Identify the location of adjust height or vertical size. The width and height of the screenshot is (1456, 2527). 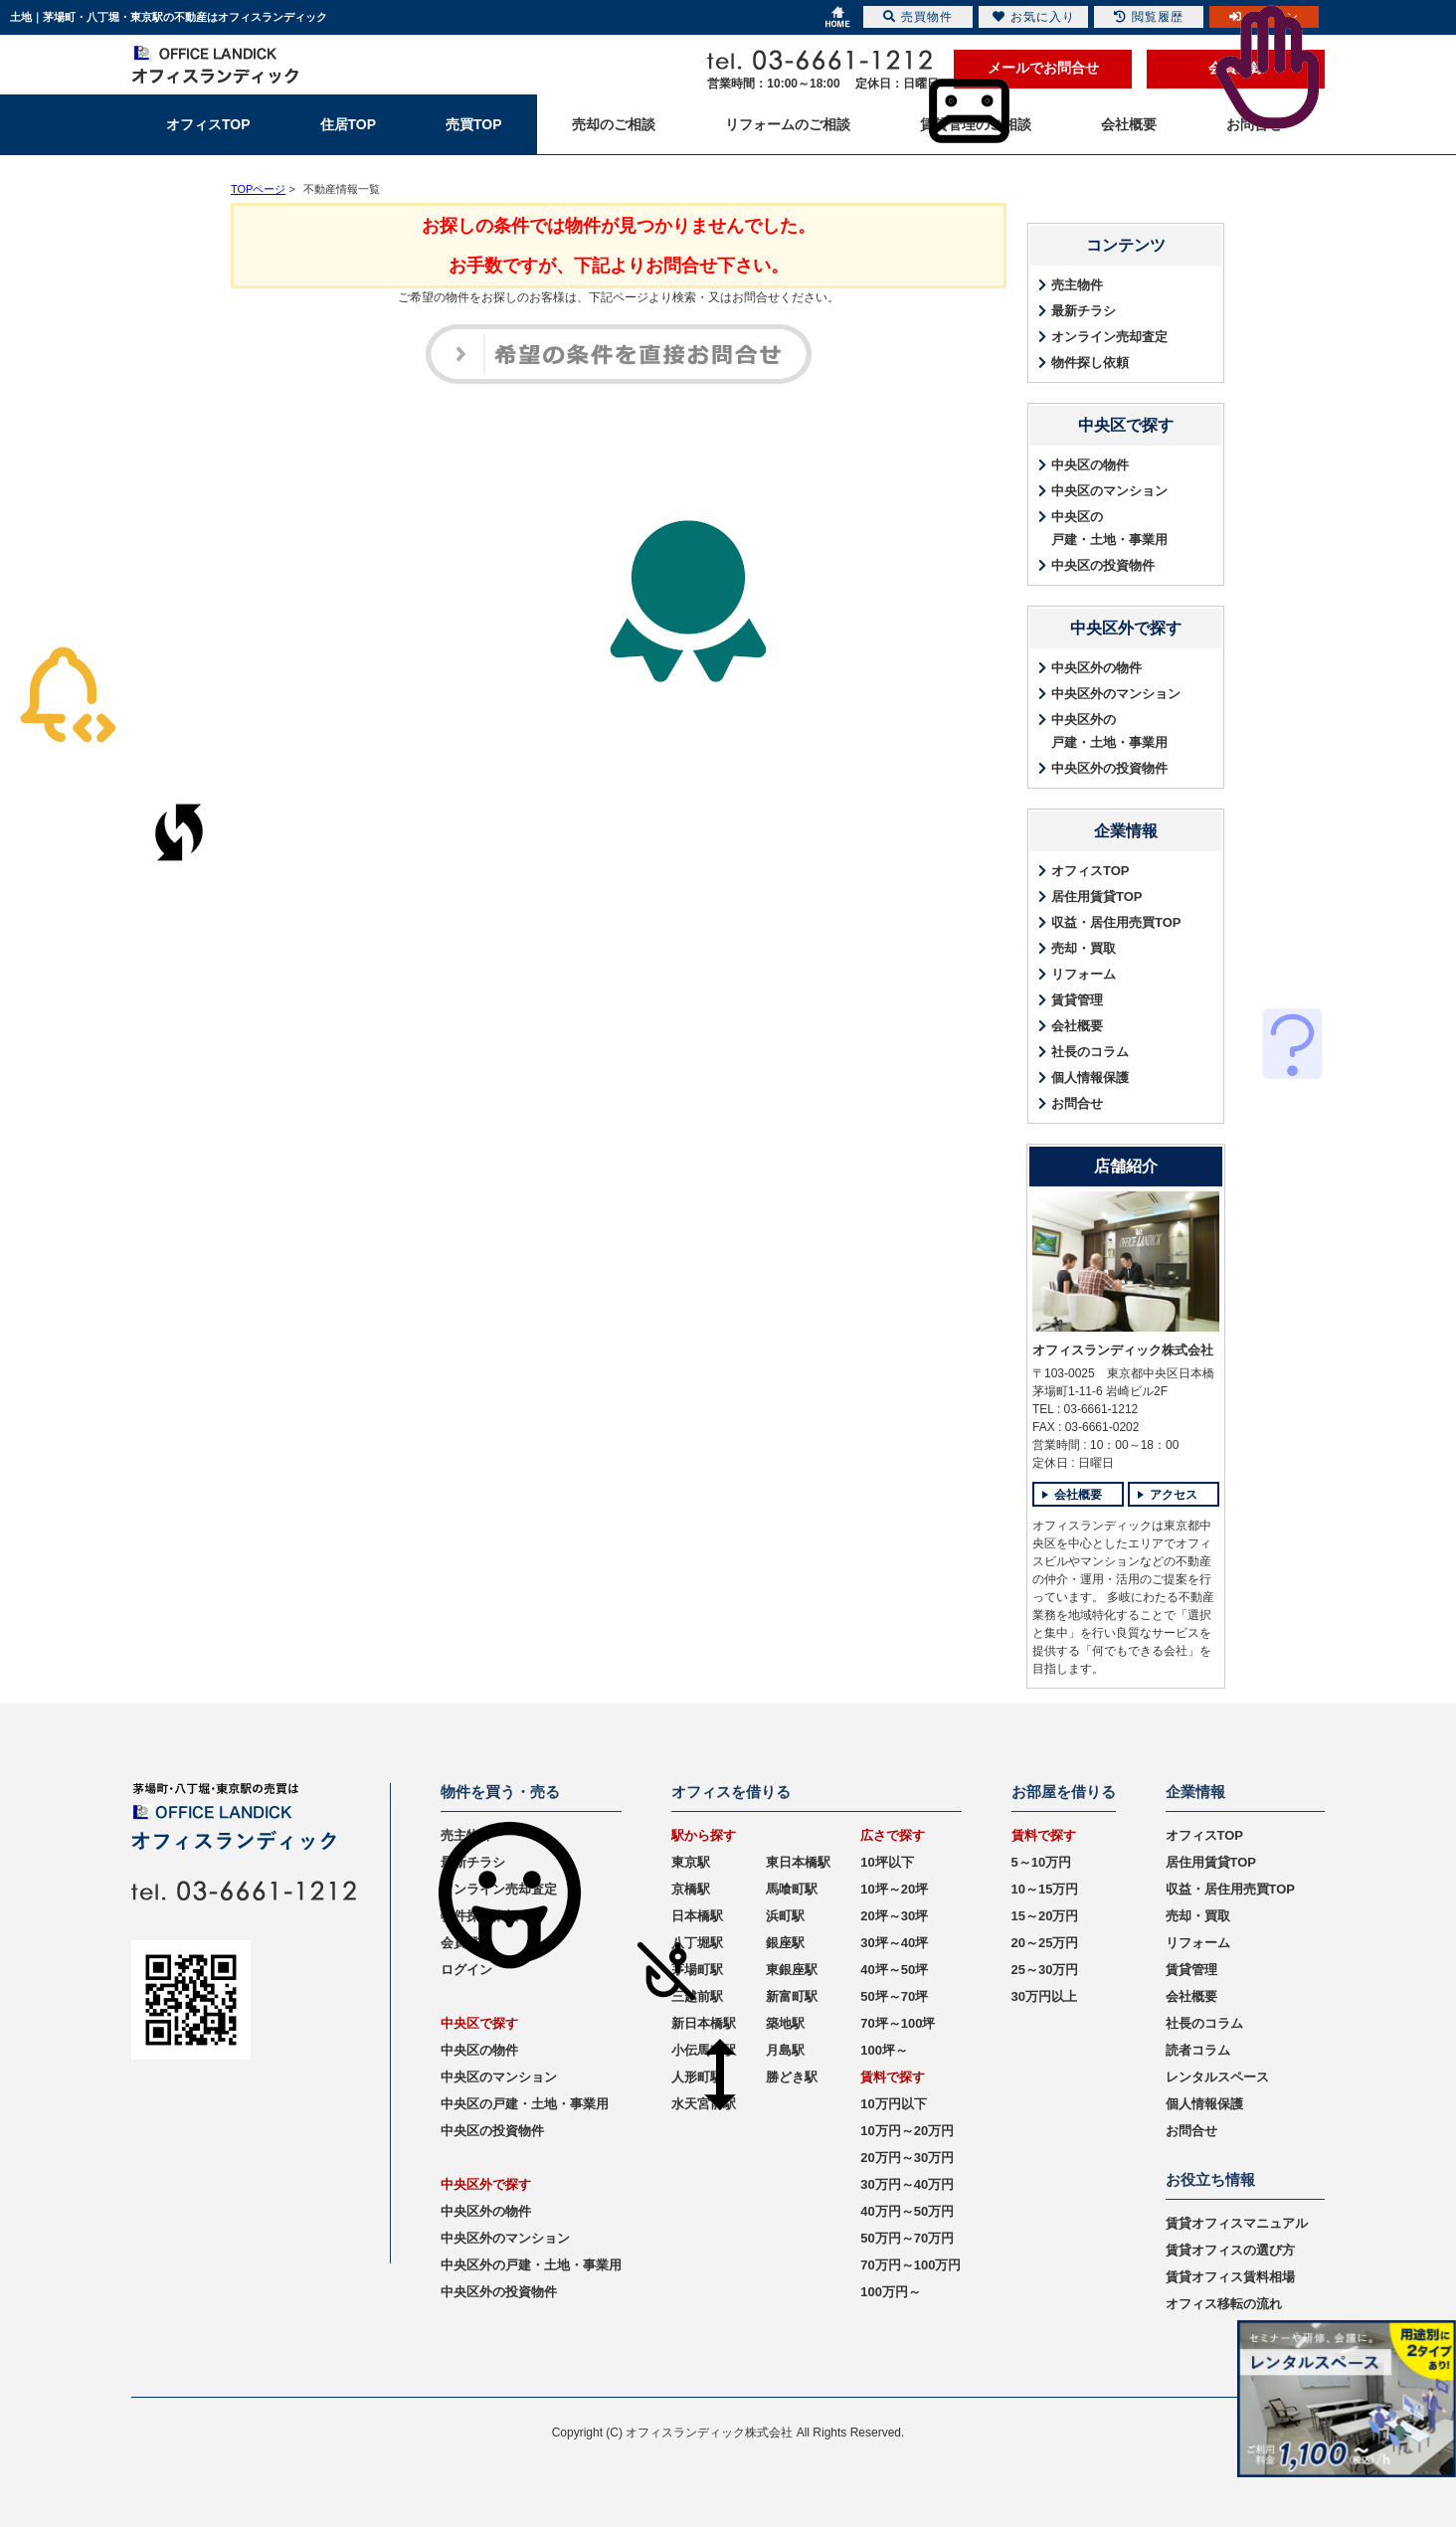
(720, 2075).